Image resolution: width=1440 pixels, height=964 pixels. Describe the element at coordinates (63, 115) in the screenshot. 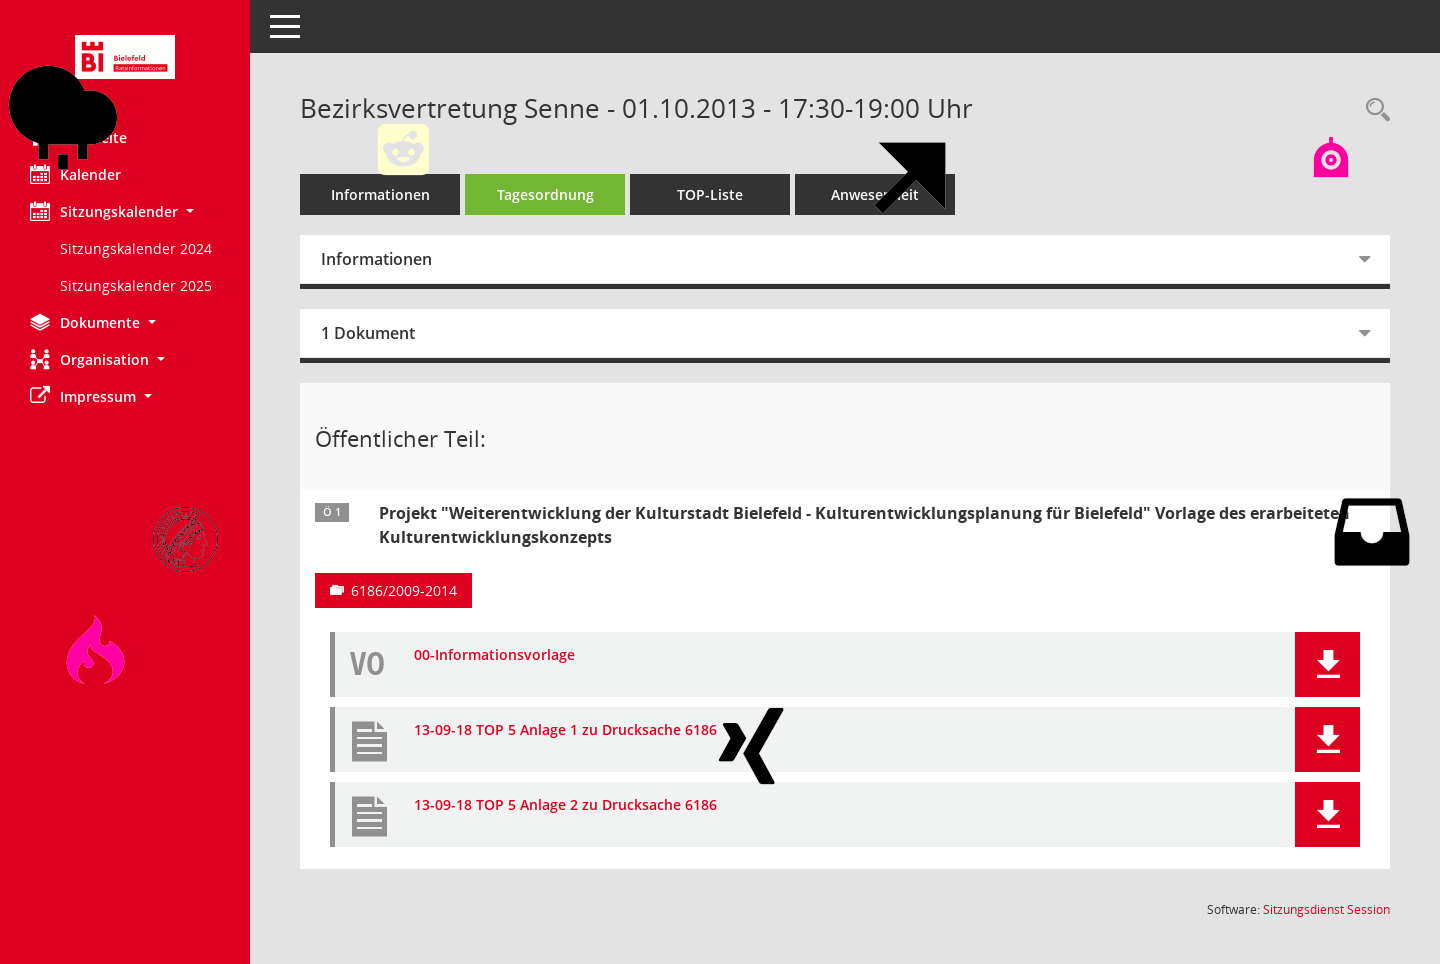

I see `indicates rainy weather conditions` at that location.